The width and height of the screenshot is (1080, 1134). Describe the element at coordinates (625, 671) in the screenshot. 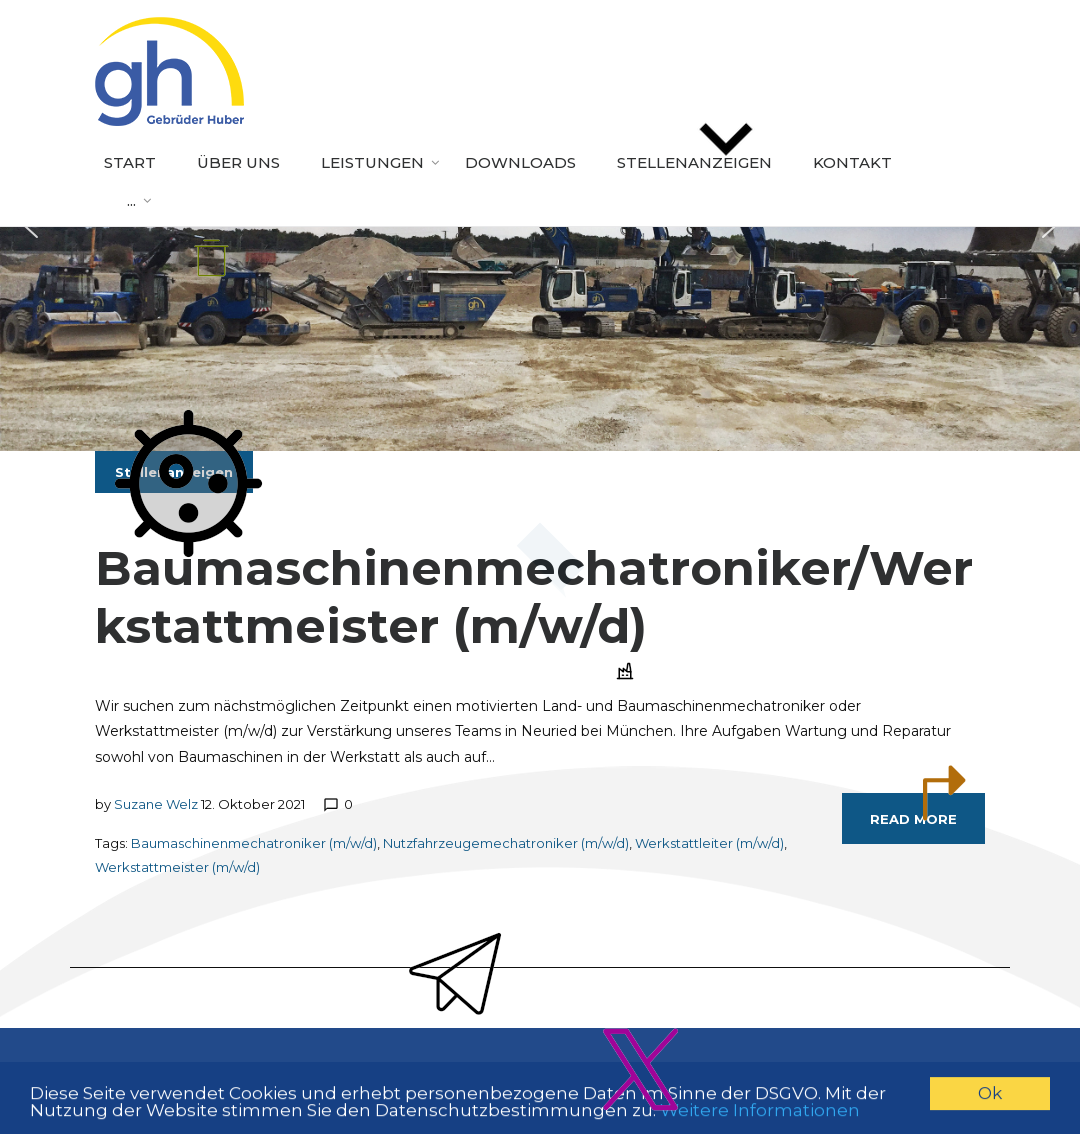

I see `access factory or manufacturing settings` at that location.